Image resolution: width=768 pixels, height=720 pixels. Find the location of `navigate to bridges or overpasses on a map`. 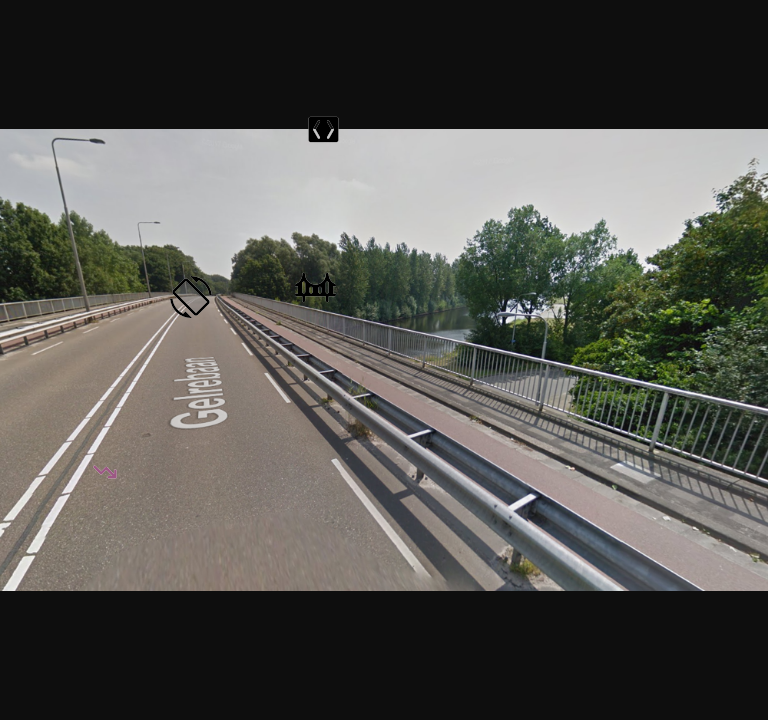

navigate to bridges or overpasses on a map is located at coordinates (315, 287).